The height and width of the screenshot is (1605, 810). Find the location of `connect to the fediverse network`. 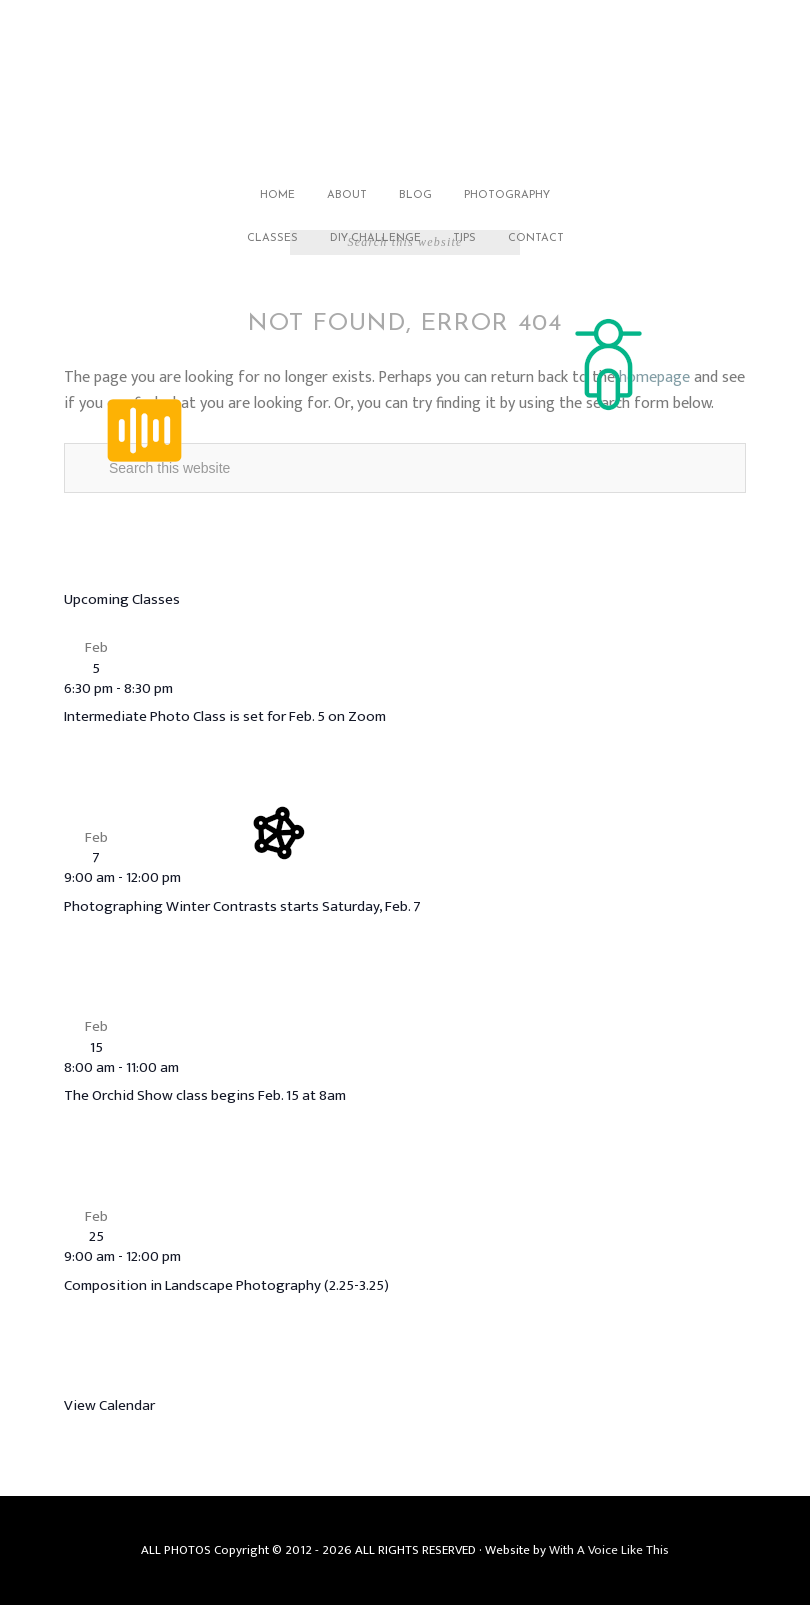

connect to the fediverse network is located at coordinates (278, 833).